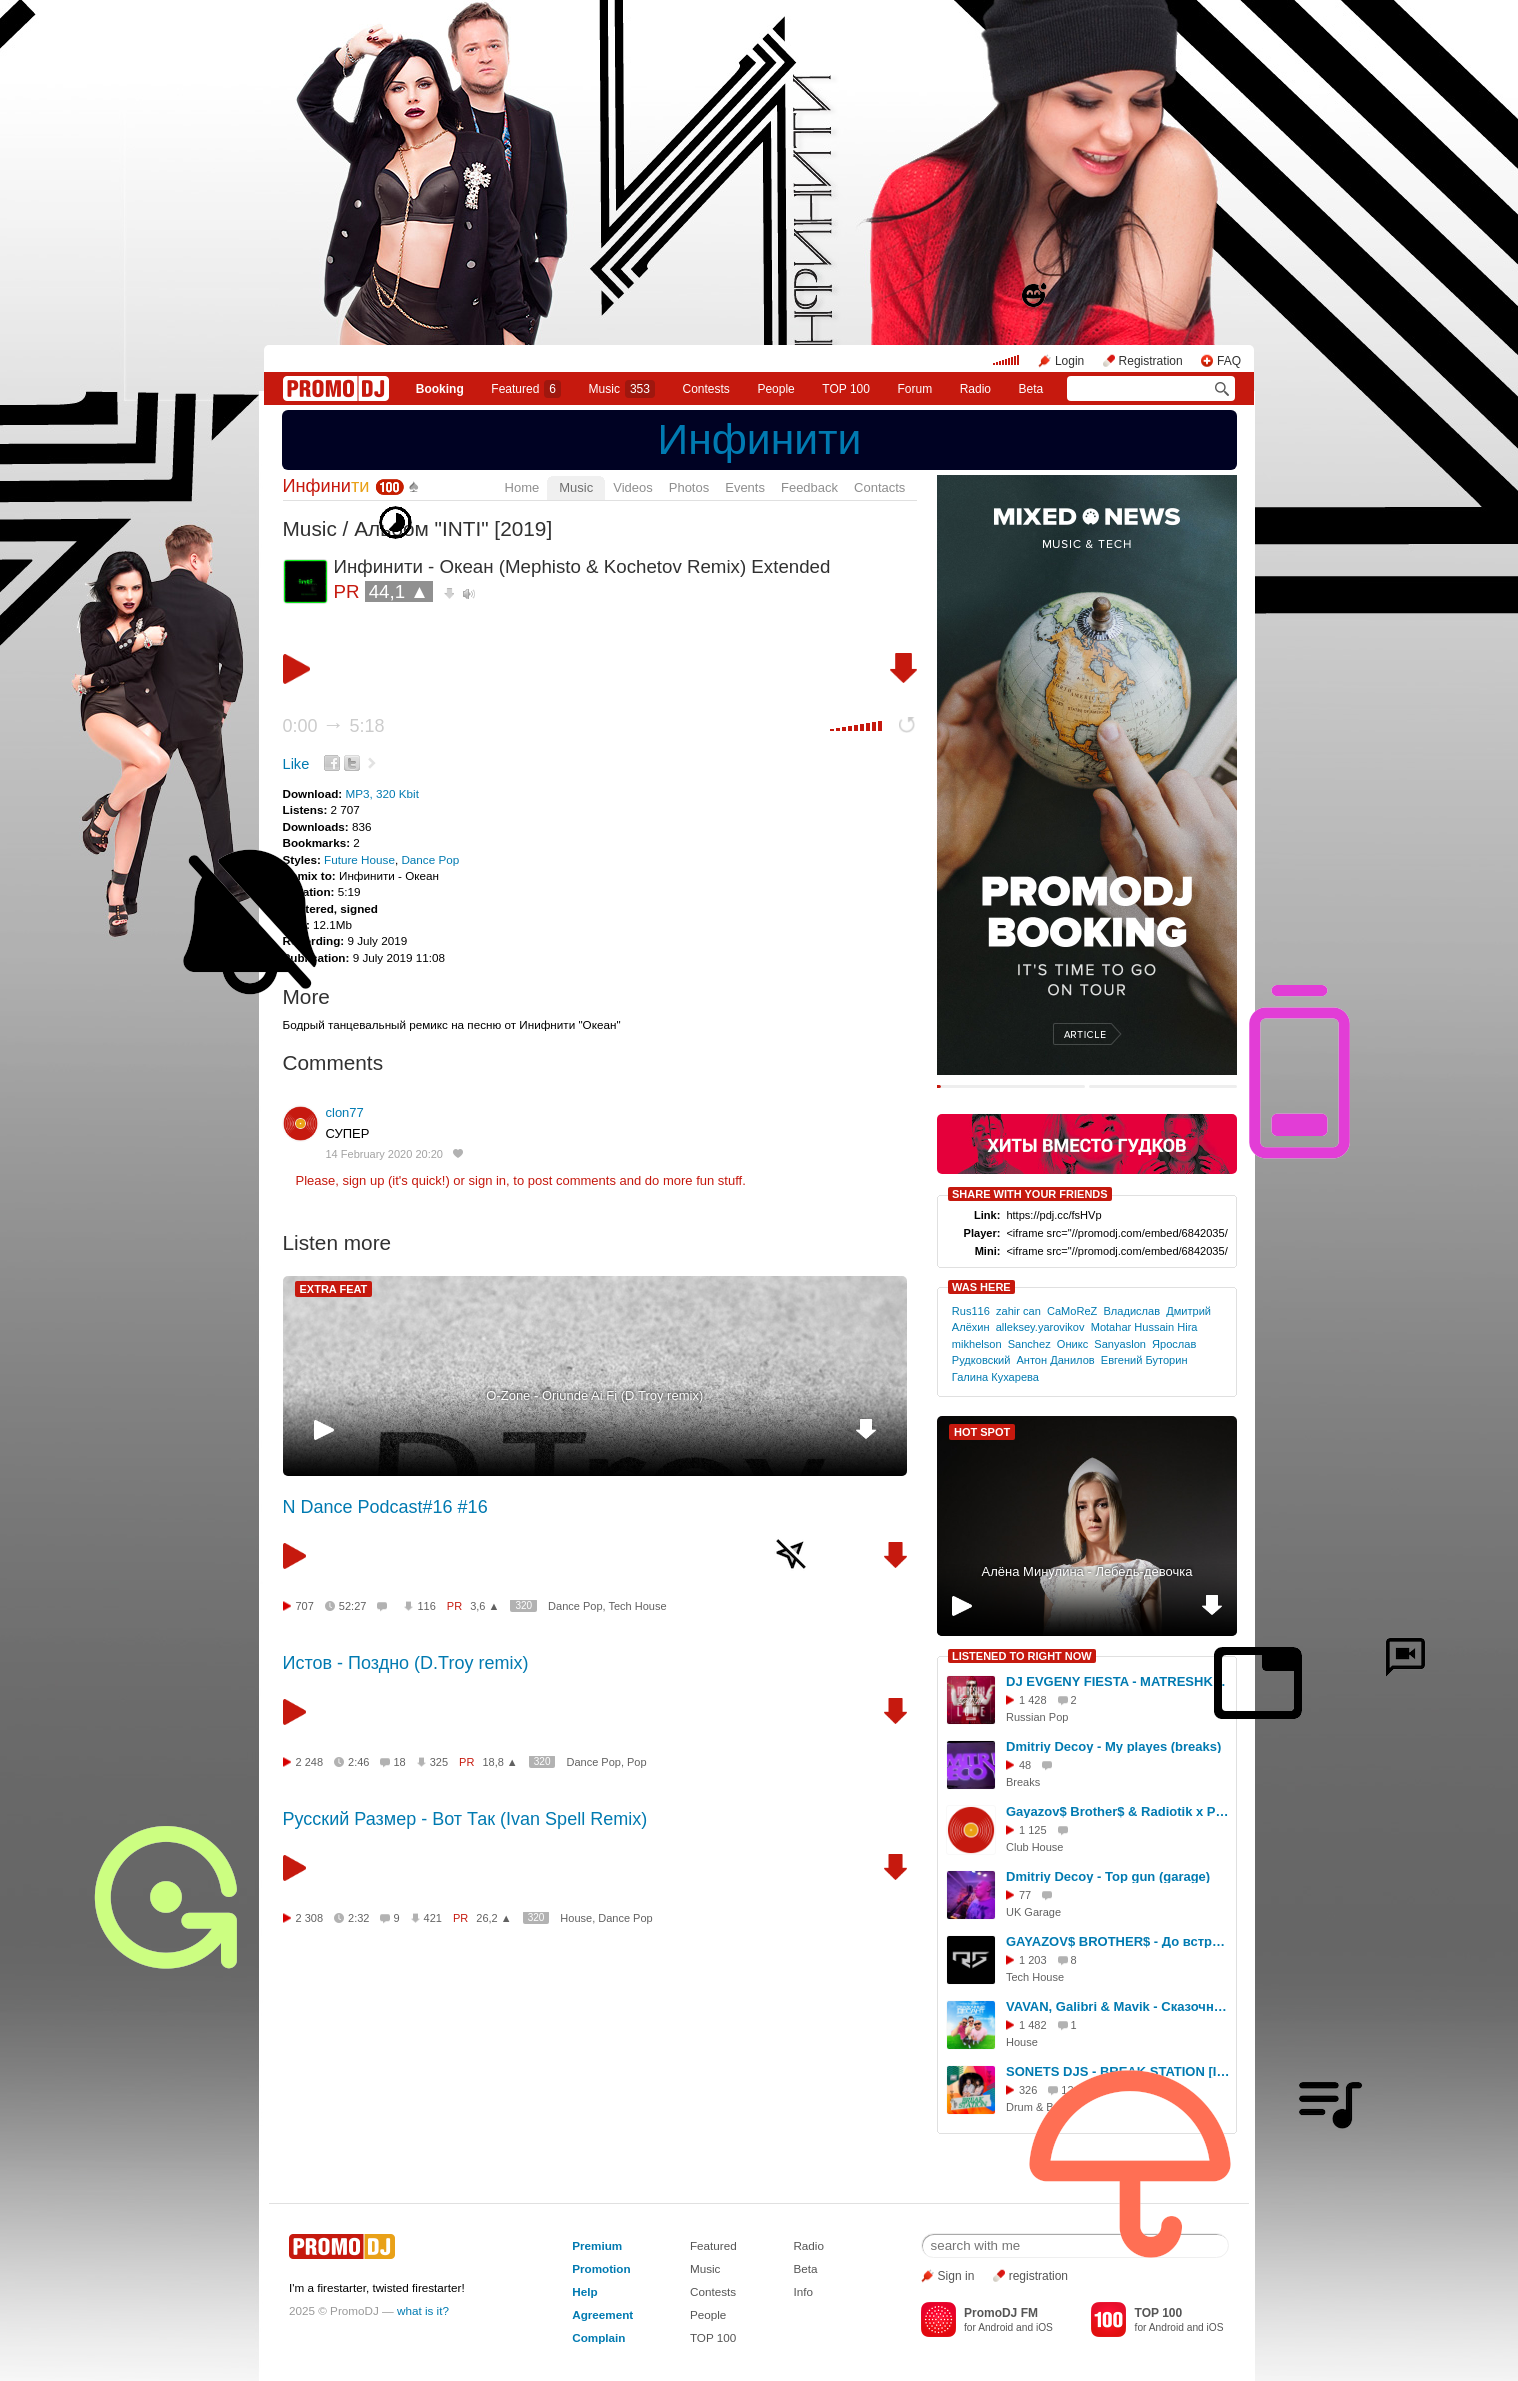  I want to click on indicates nervous or awkward reaction, so click(1033, 295).